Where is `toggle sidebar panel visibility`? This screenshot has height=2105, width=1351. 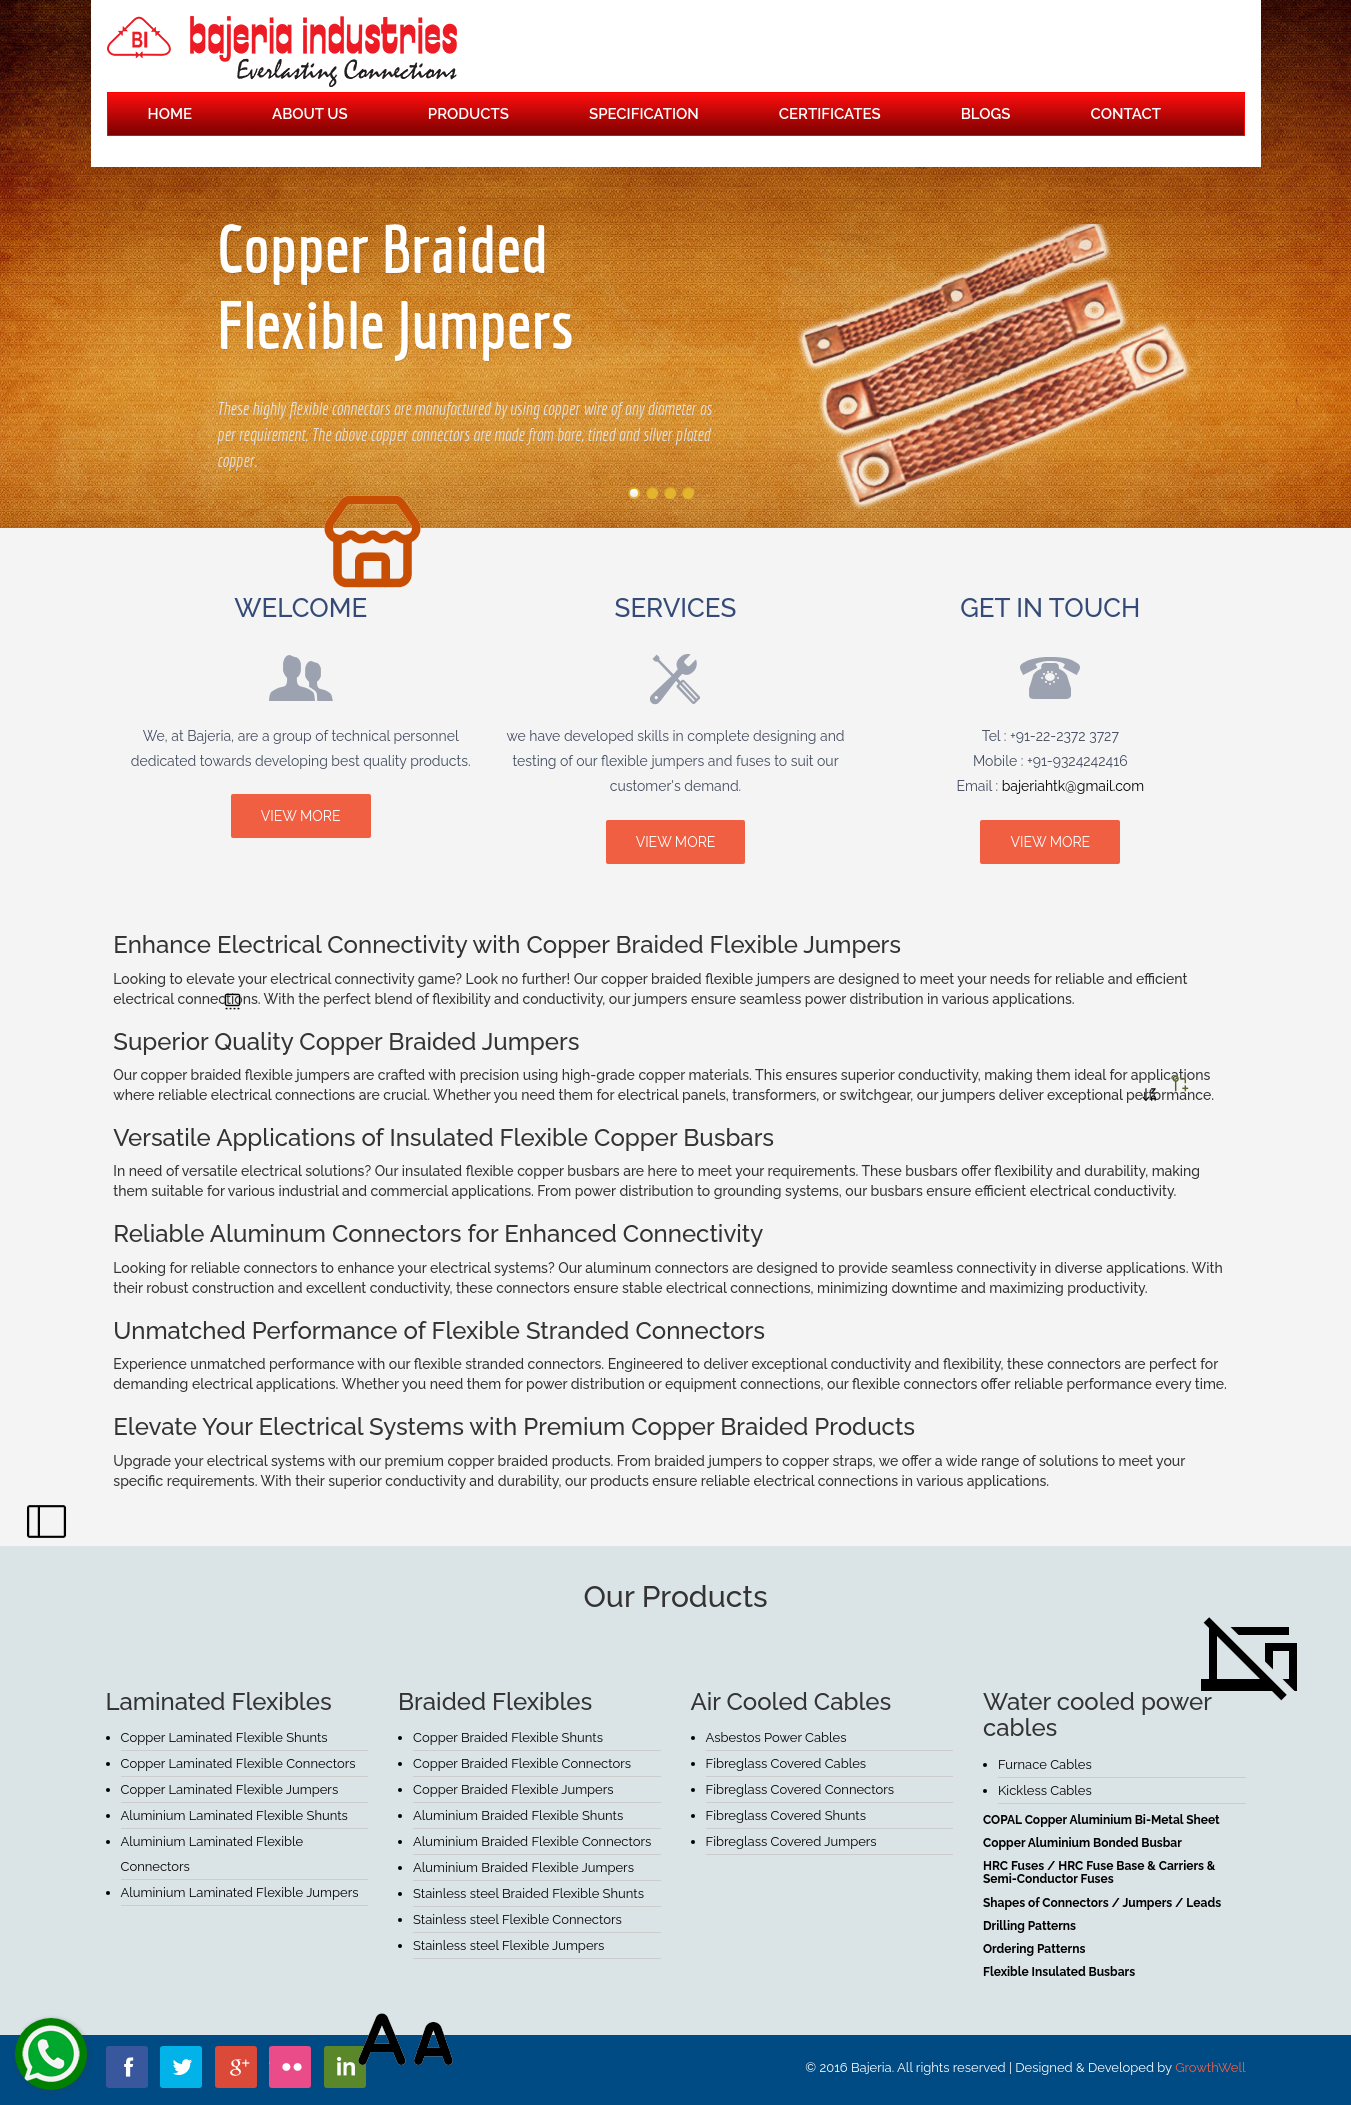 toggle sidebar panel visibility is located at coordinates (46, 1521).